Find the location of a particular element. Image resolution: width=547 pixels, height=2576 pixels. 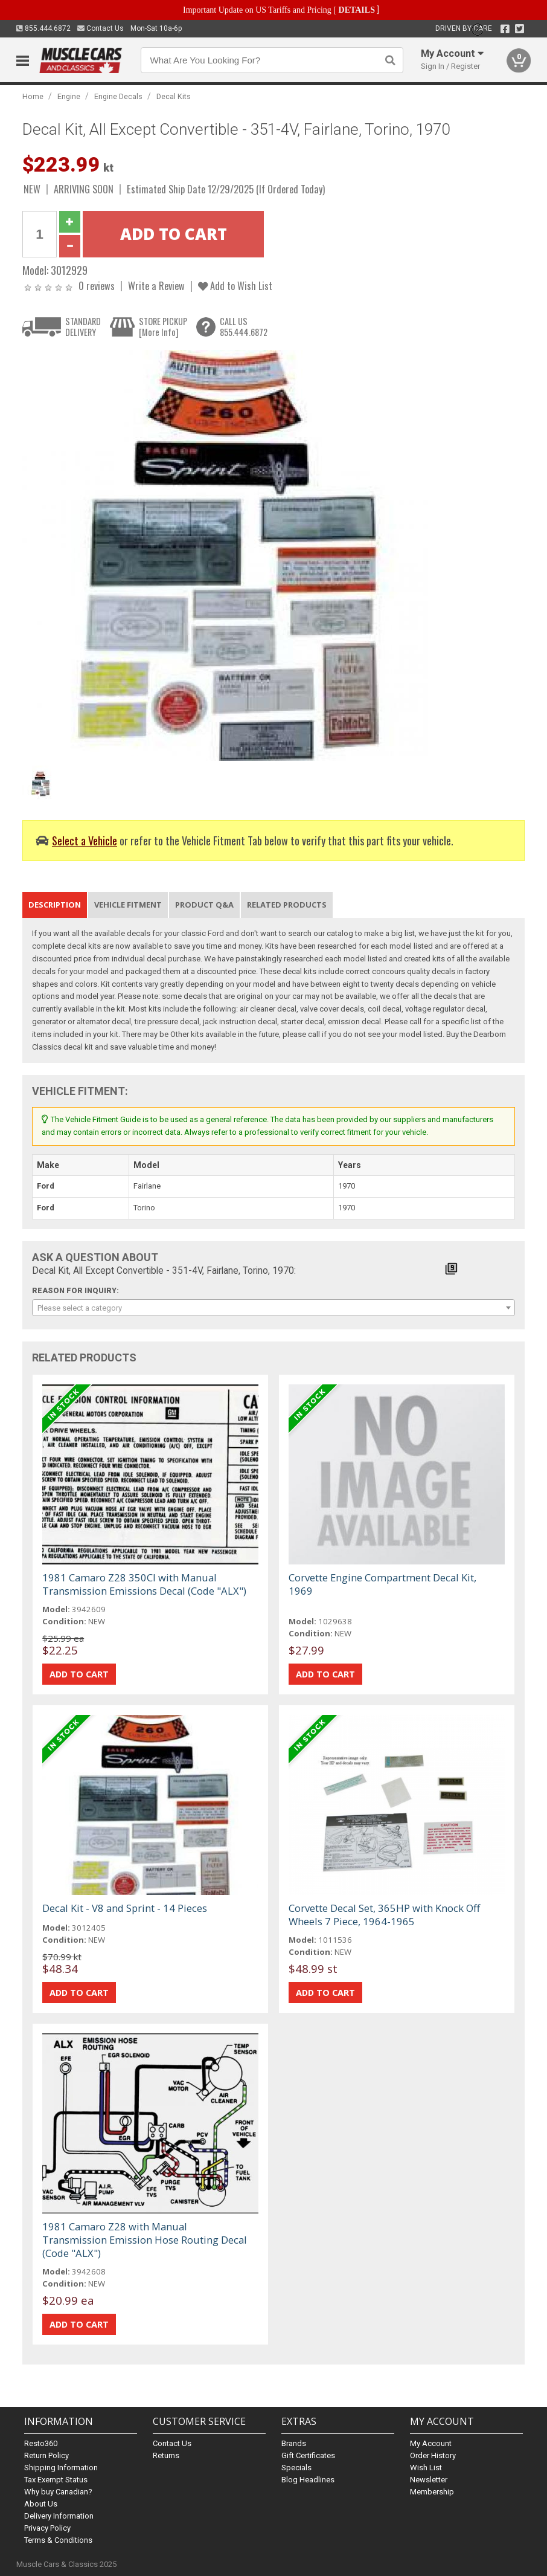

indicates a closed or resolved issue is located at coordinates (478, 30).